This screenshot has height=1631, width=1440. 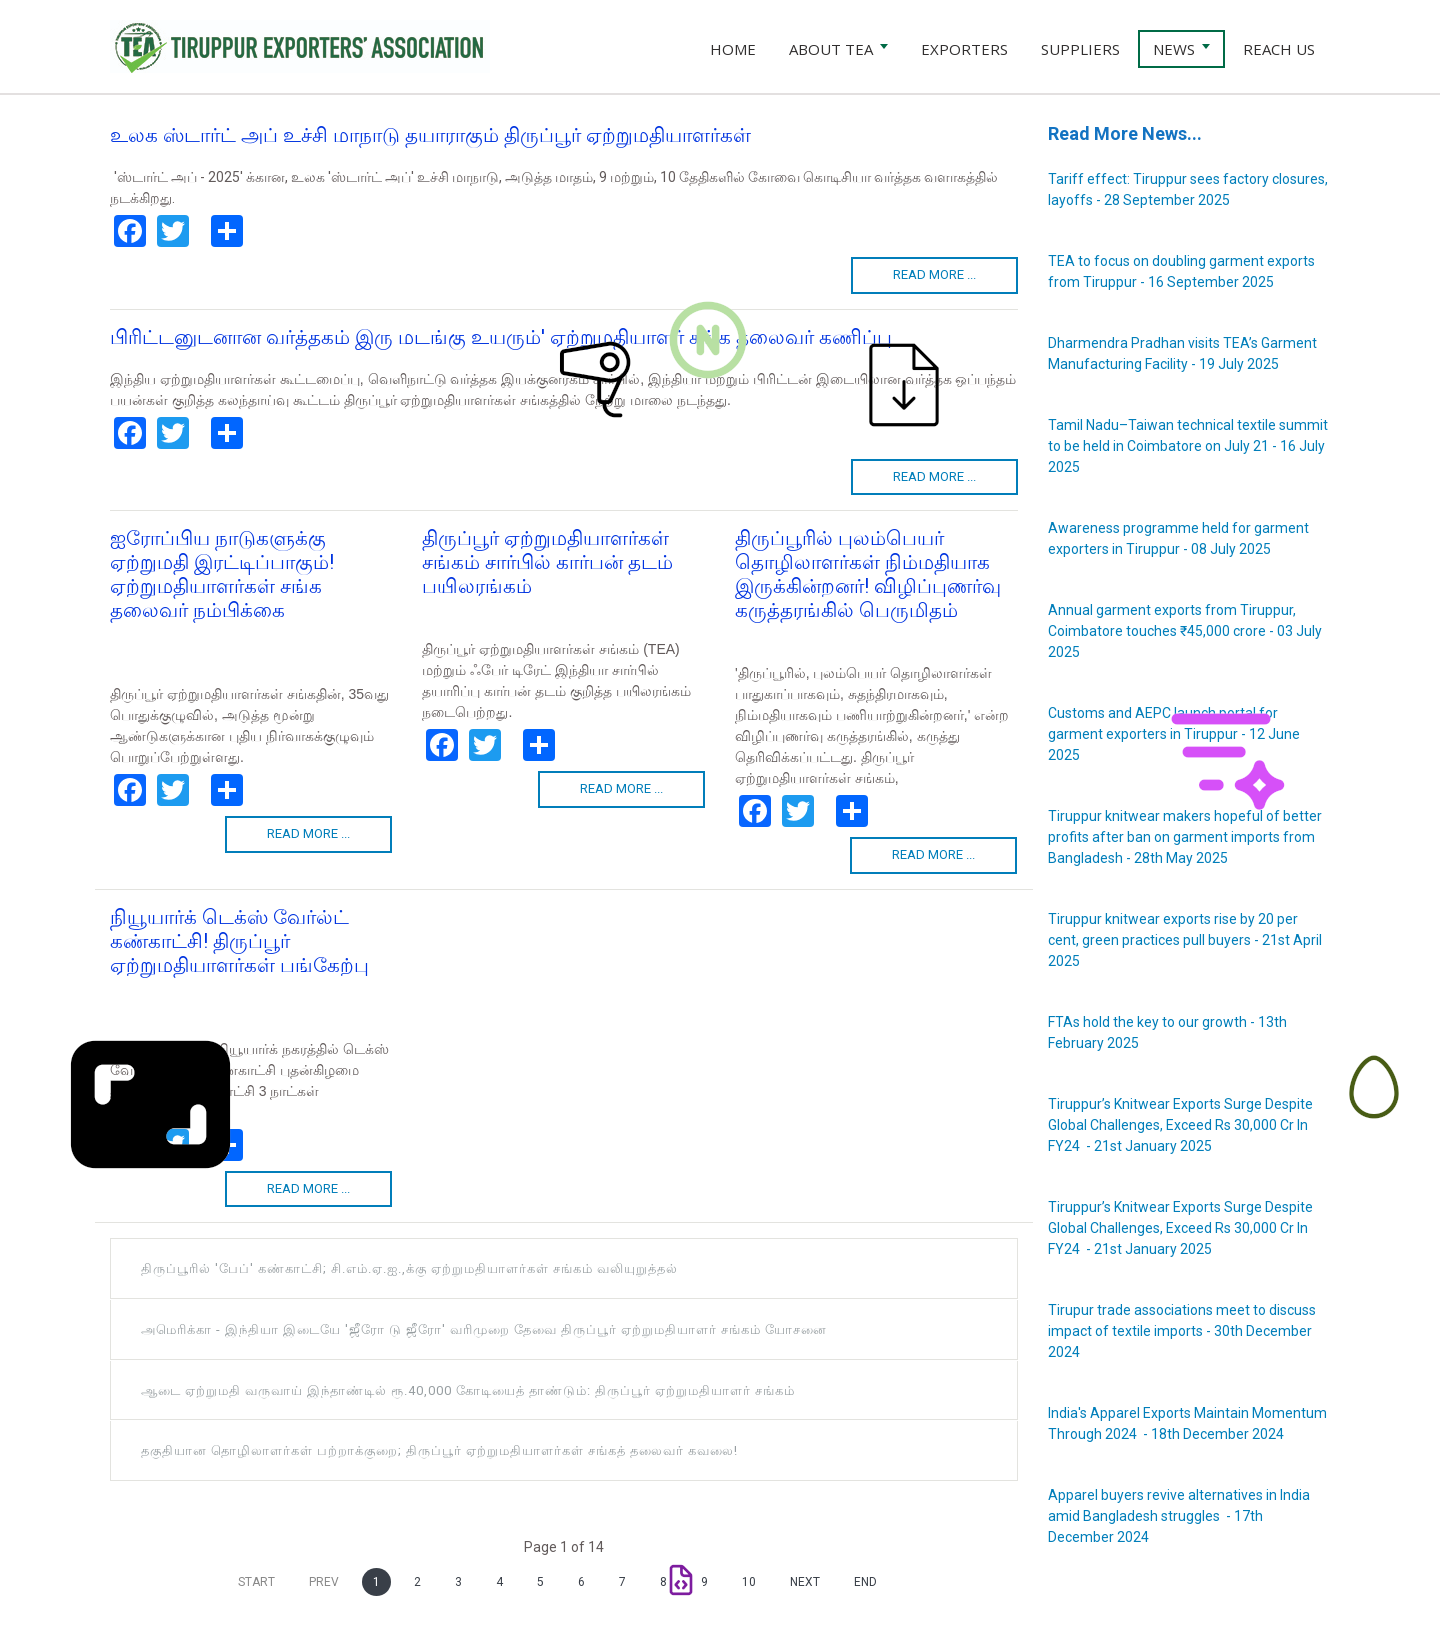 What do you see at coordinates (1221, 752) in the screenshot?
I see `apply AI-powered smart filters` at bounding box center [1221, 752].